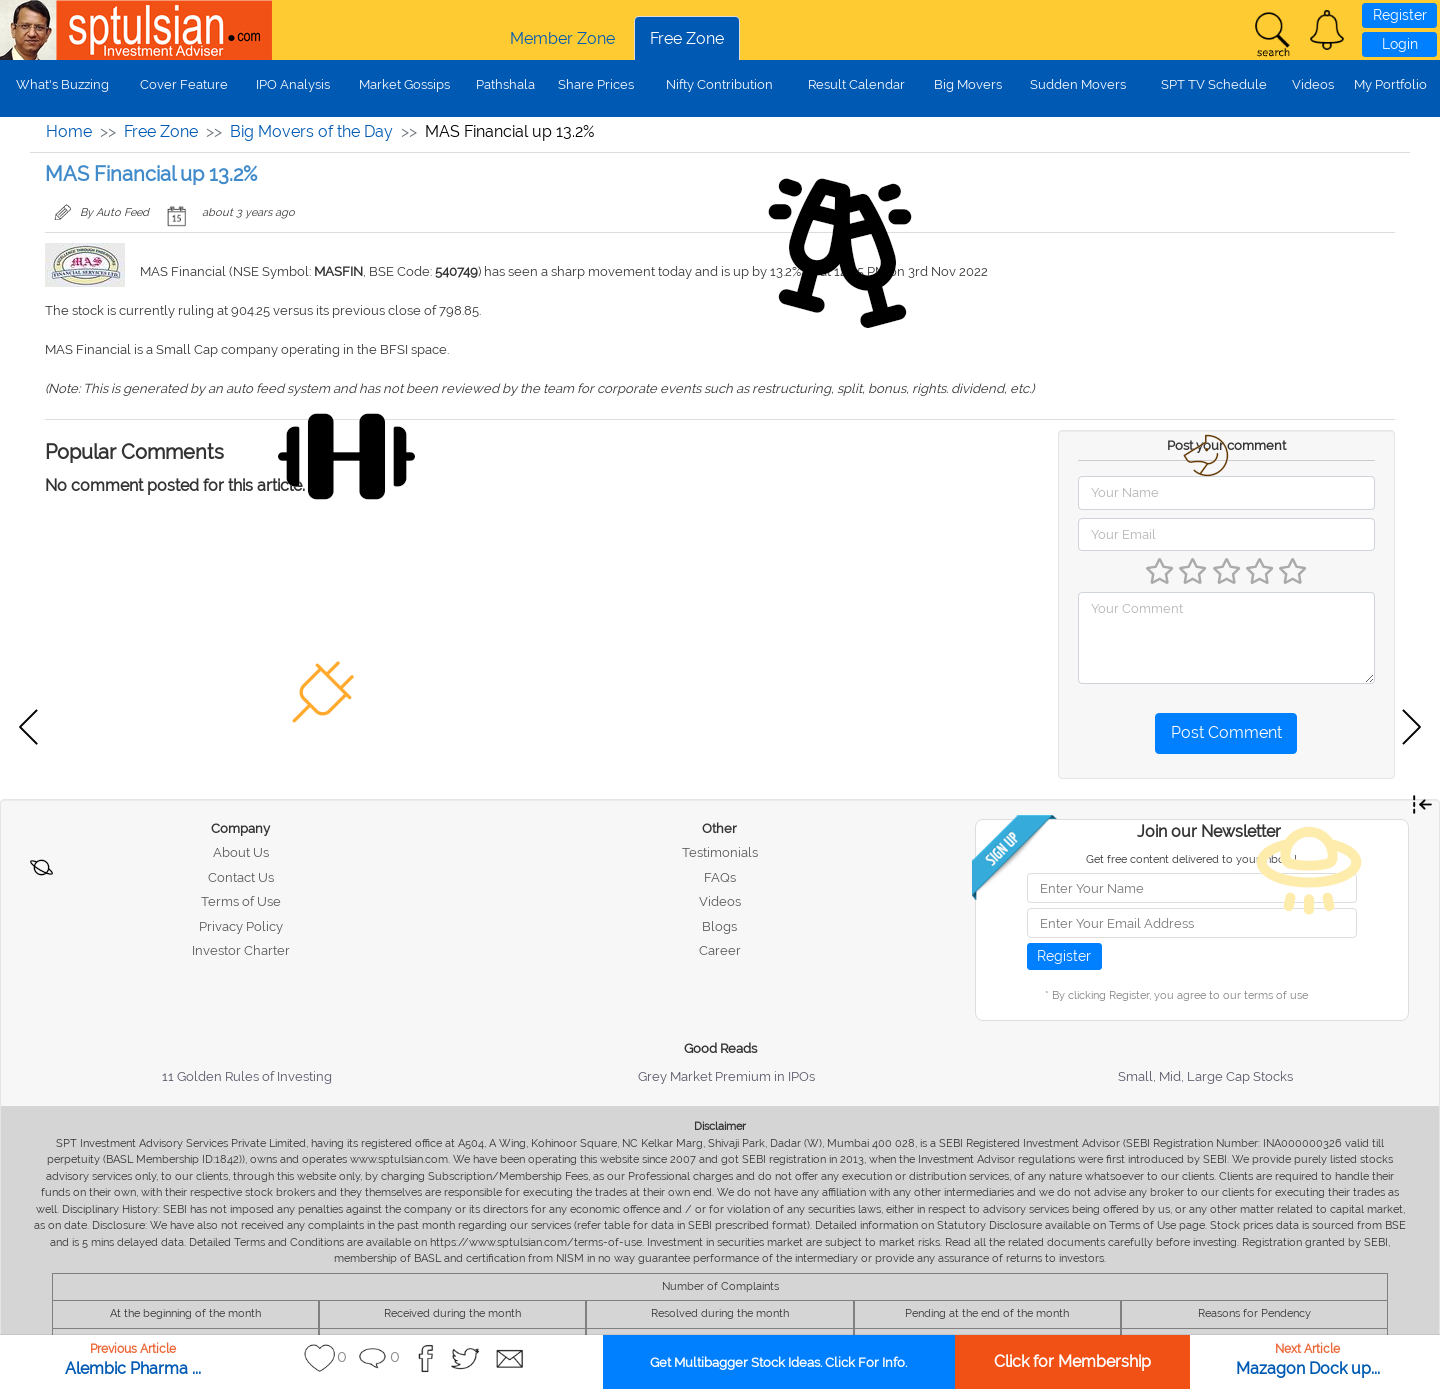 The height and width of the screenshot is (1389, 1440). I want to click on explore global or worldwide content, so click(41, 867).